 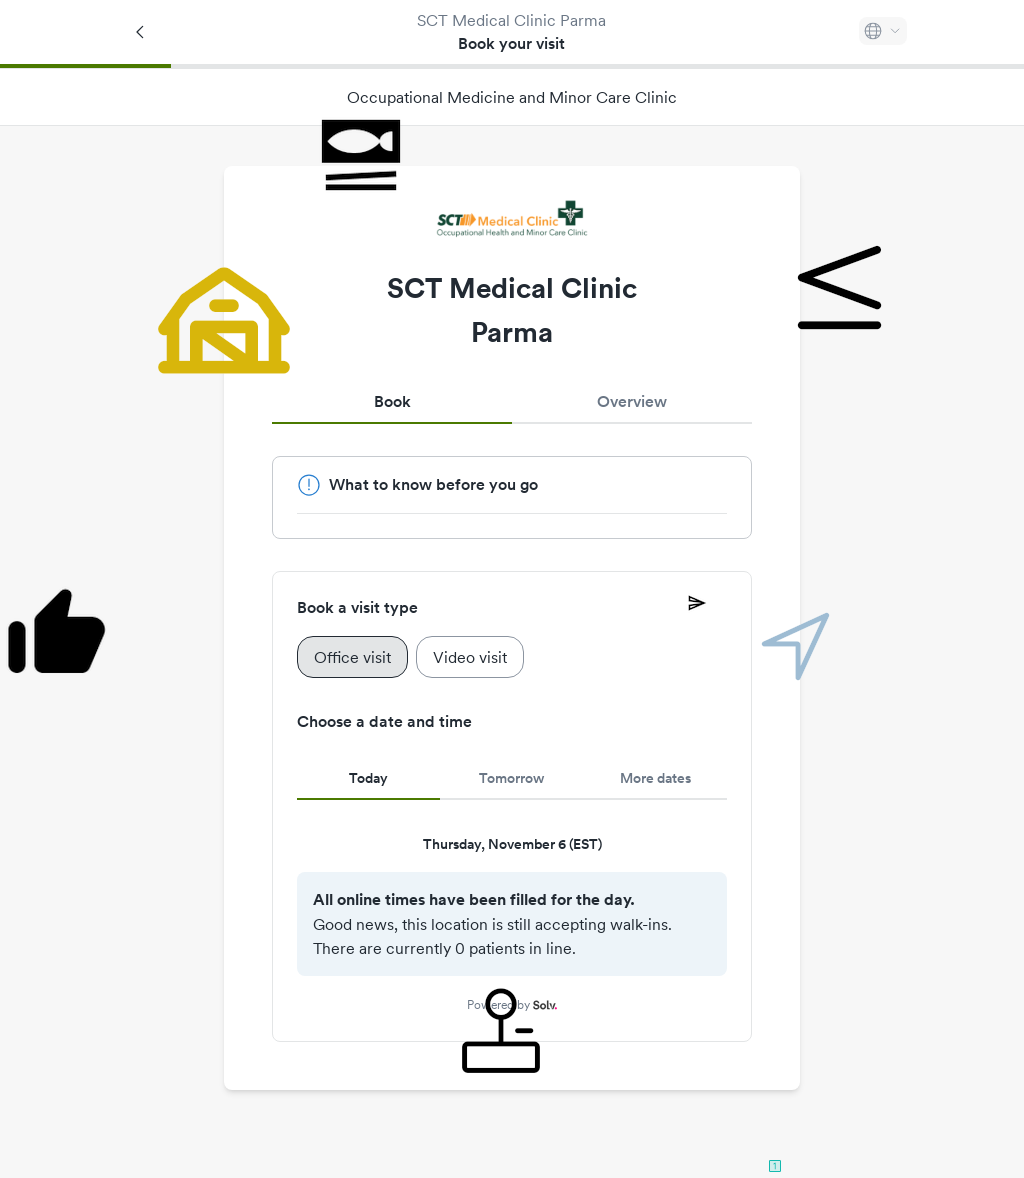 What do you see at coordinates (361, 155) in the screenshot?
I see `view set meal or food combo options` at bounding box center [361, 155].